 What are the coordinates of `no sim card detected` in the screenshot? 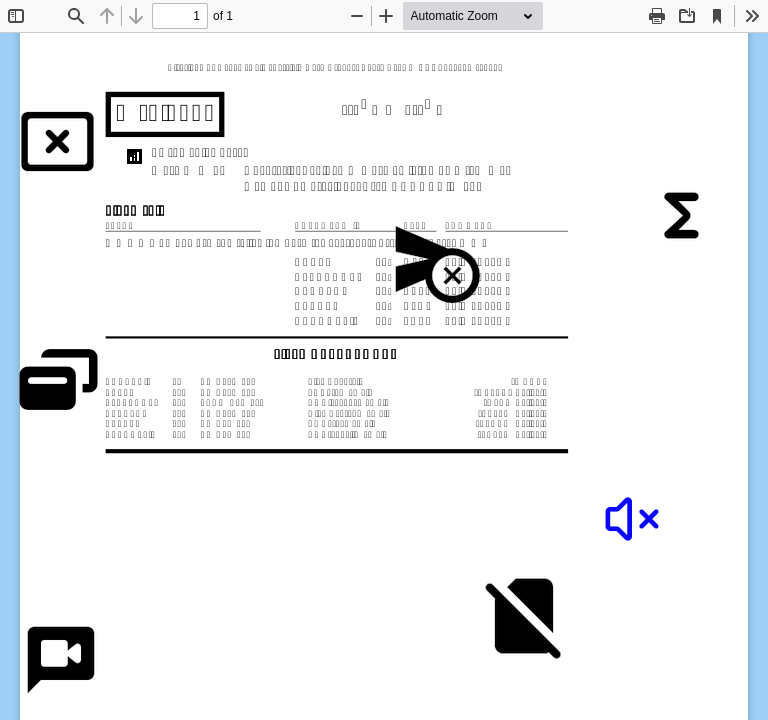 It's located at (524, 616).